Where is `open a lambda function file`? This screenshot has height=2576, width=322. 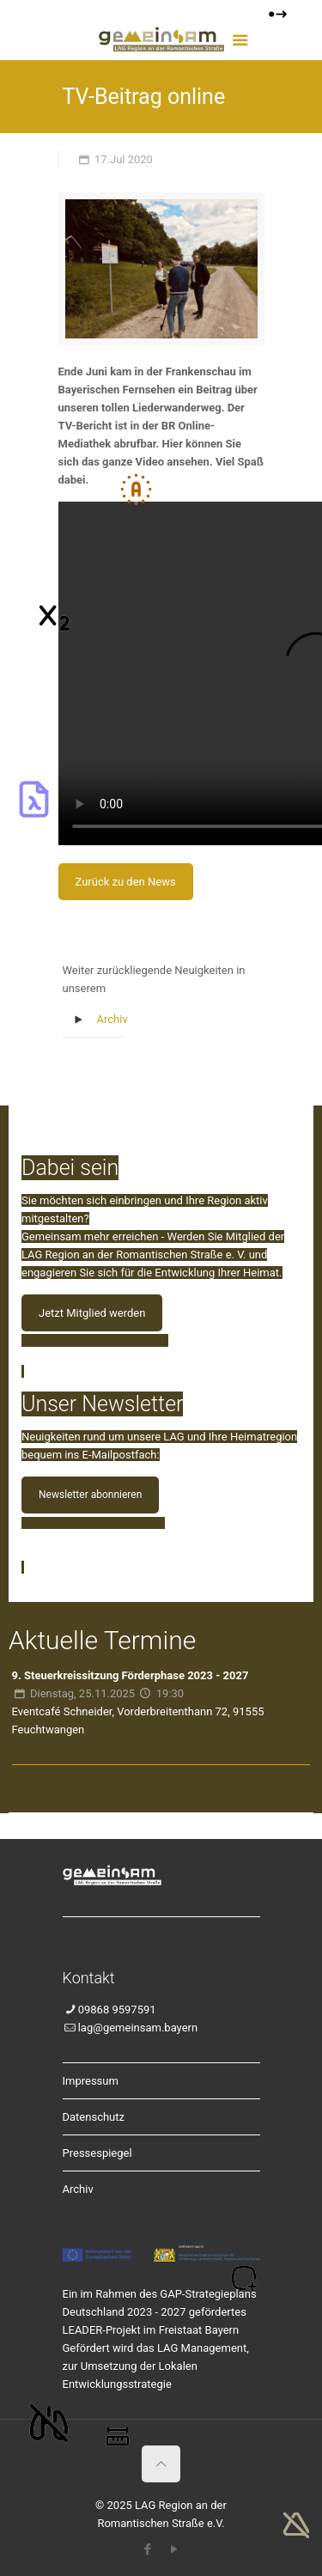 open a lambda function file is located at coordinates (33, 799).